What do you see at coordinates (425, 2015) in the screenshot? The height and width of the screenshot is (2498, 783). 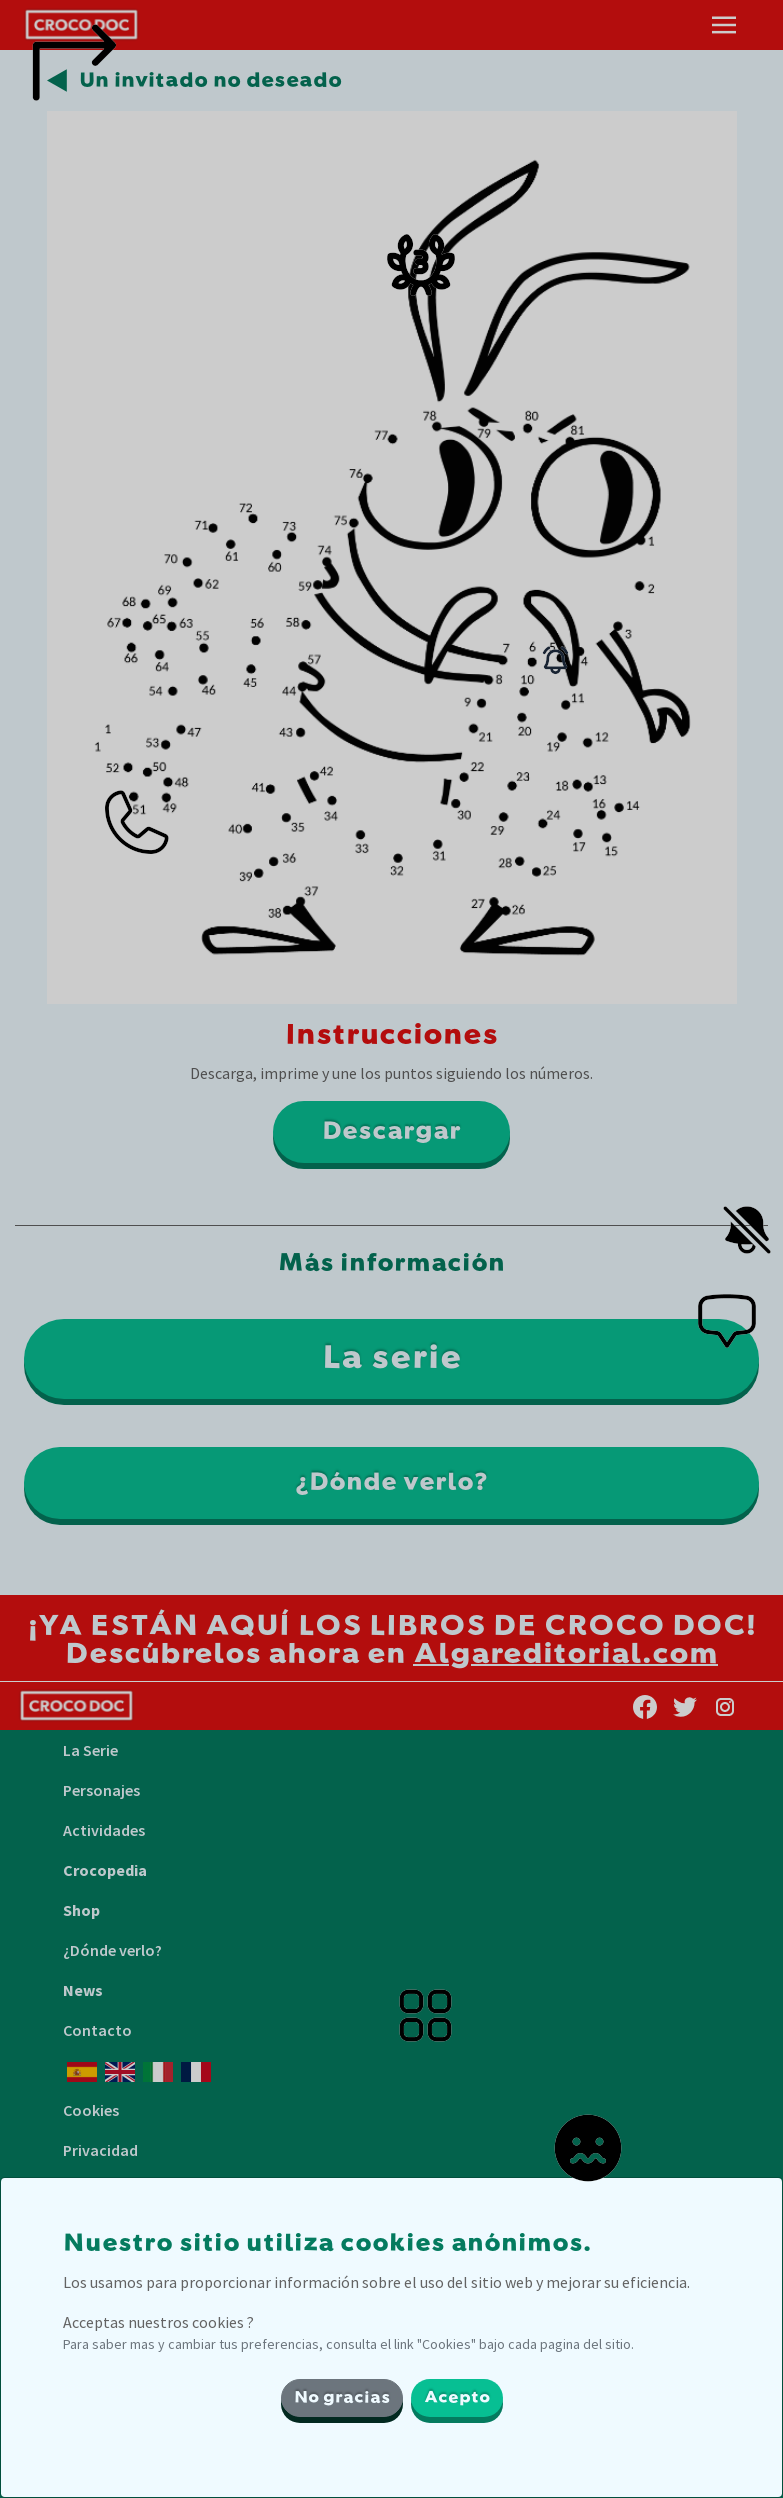 I see `view all apps or menu` at bounding box center [425, 2015].